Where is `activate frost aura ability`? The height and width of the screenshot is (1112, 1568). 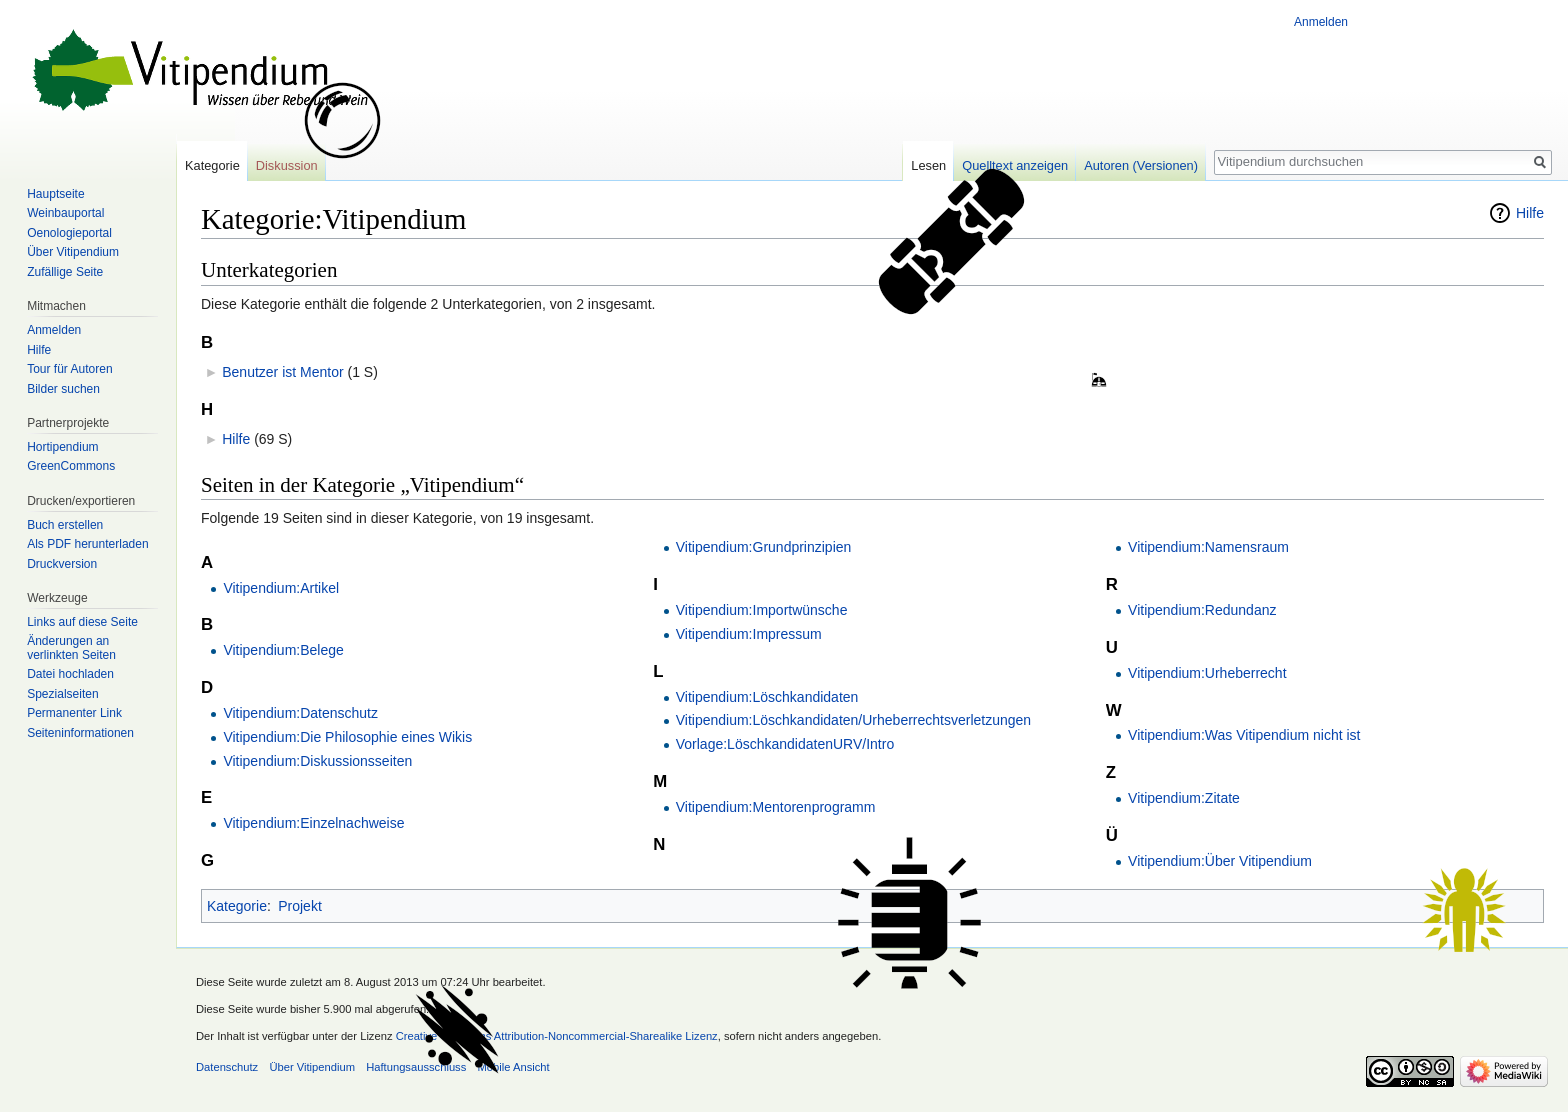
activate frost aura ability is located at coordinates (1464, 910).